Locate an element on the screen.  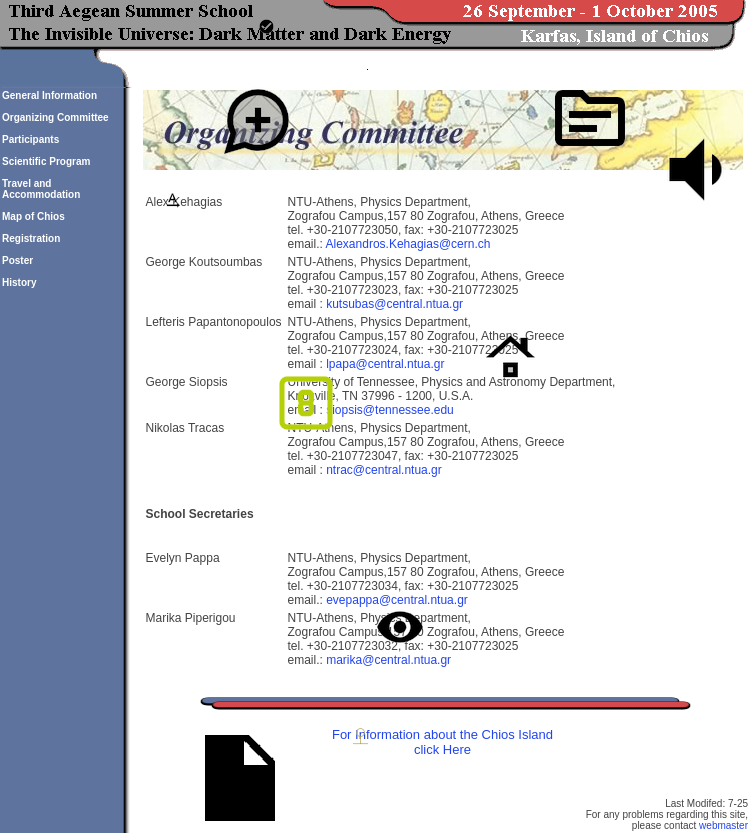
decrease audio volume is located at coordinates (696, 169).